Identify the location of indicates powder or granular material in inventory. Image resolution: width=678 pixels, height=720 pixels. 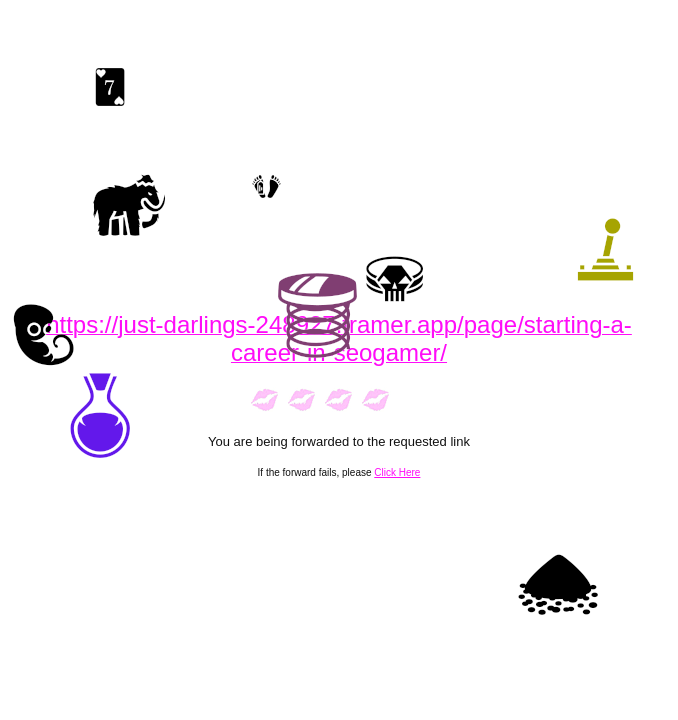
(558, 585).